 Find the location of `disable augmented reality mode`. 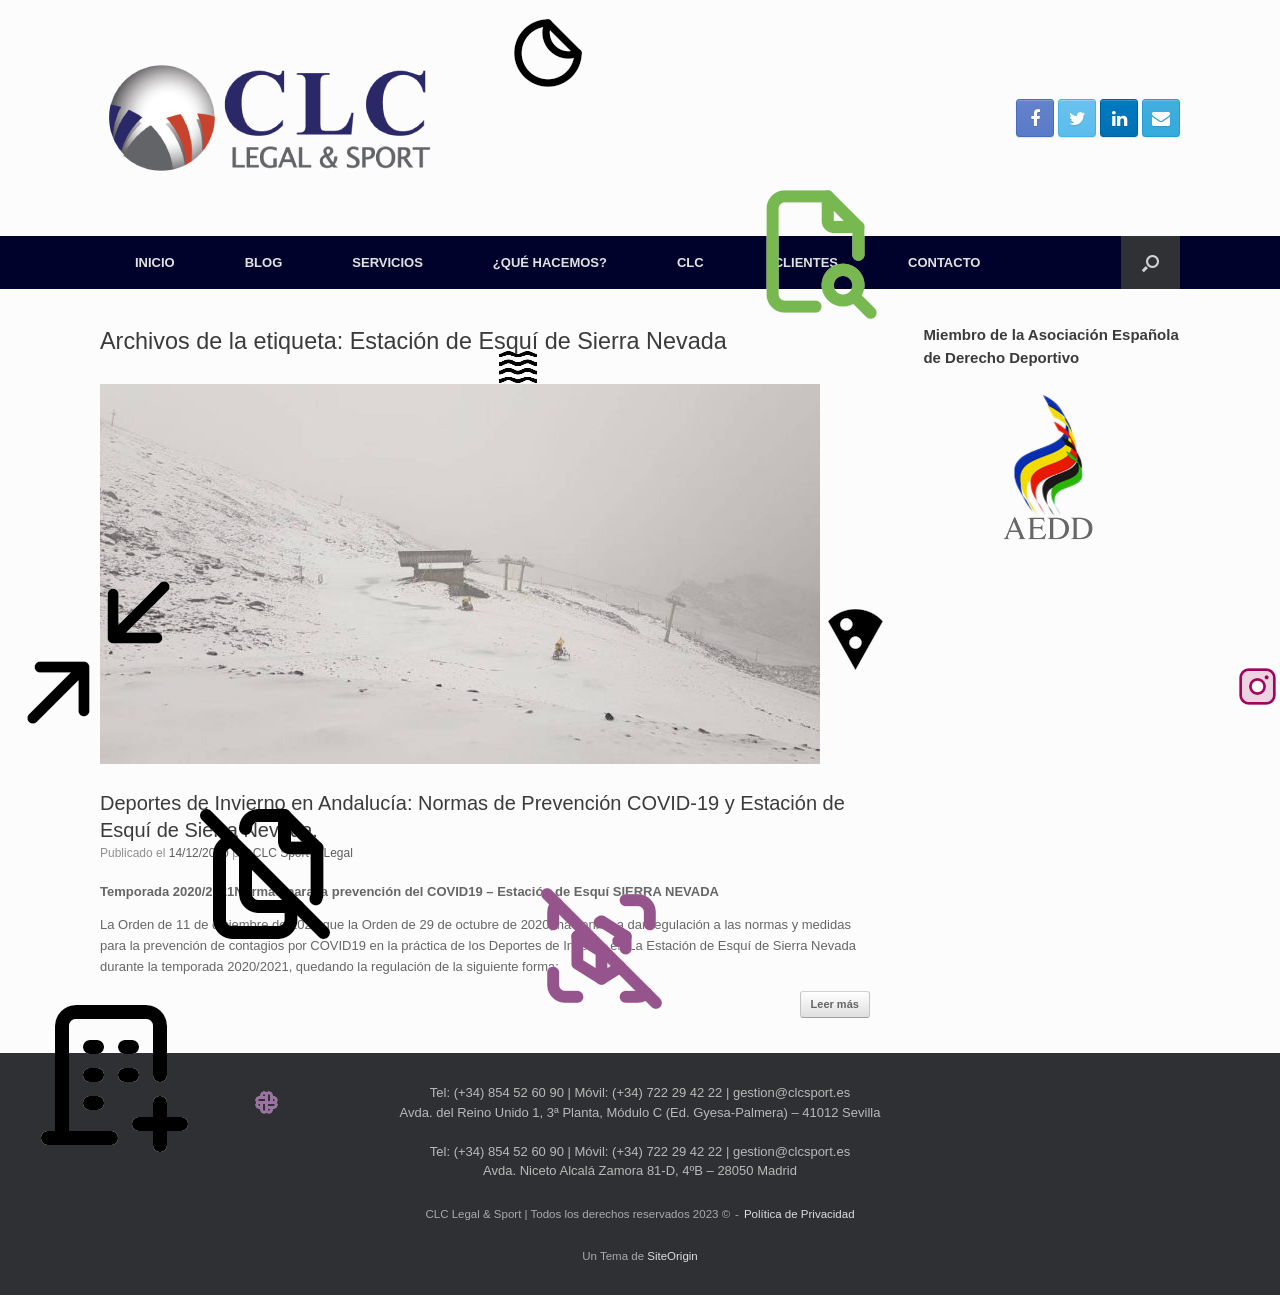

disable augmented reality mode is located at coordinates (601, 948).